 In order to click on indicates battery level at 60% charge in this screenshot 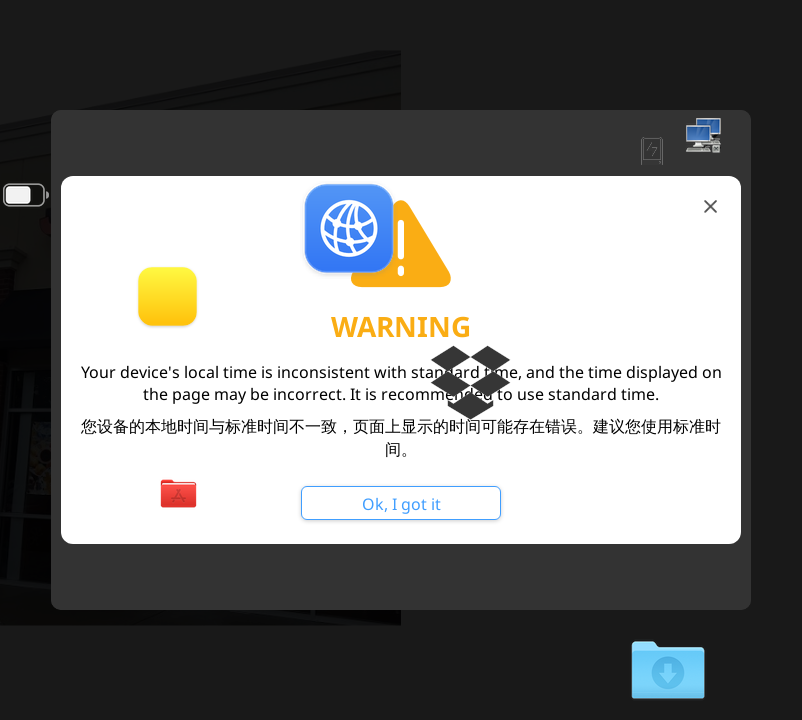, I will do `click(26, 195)`.